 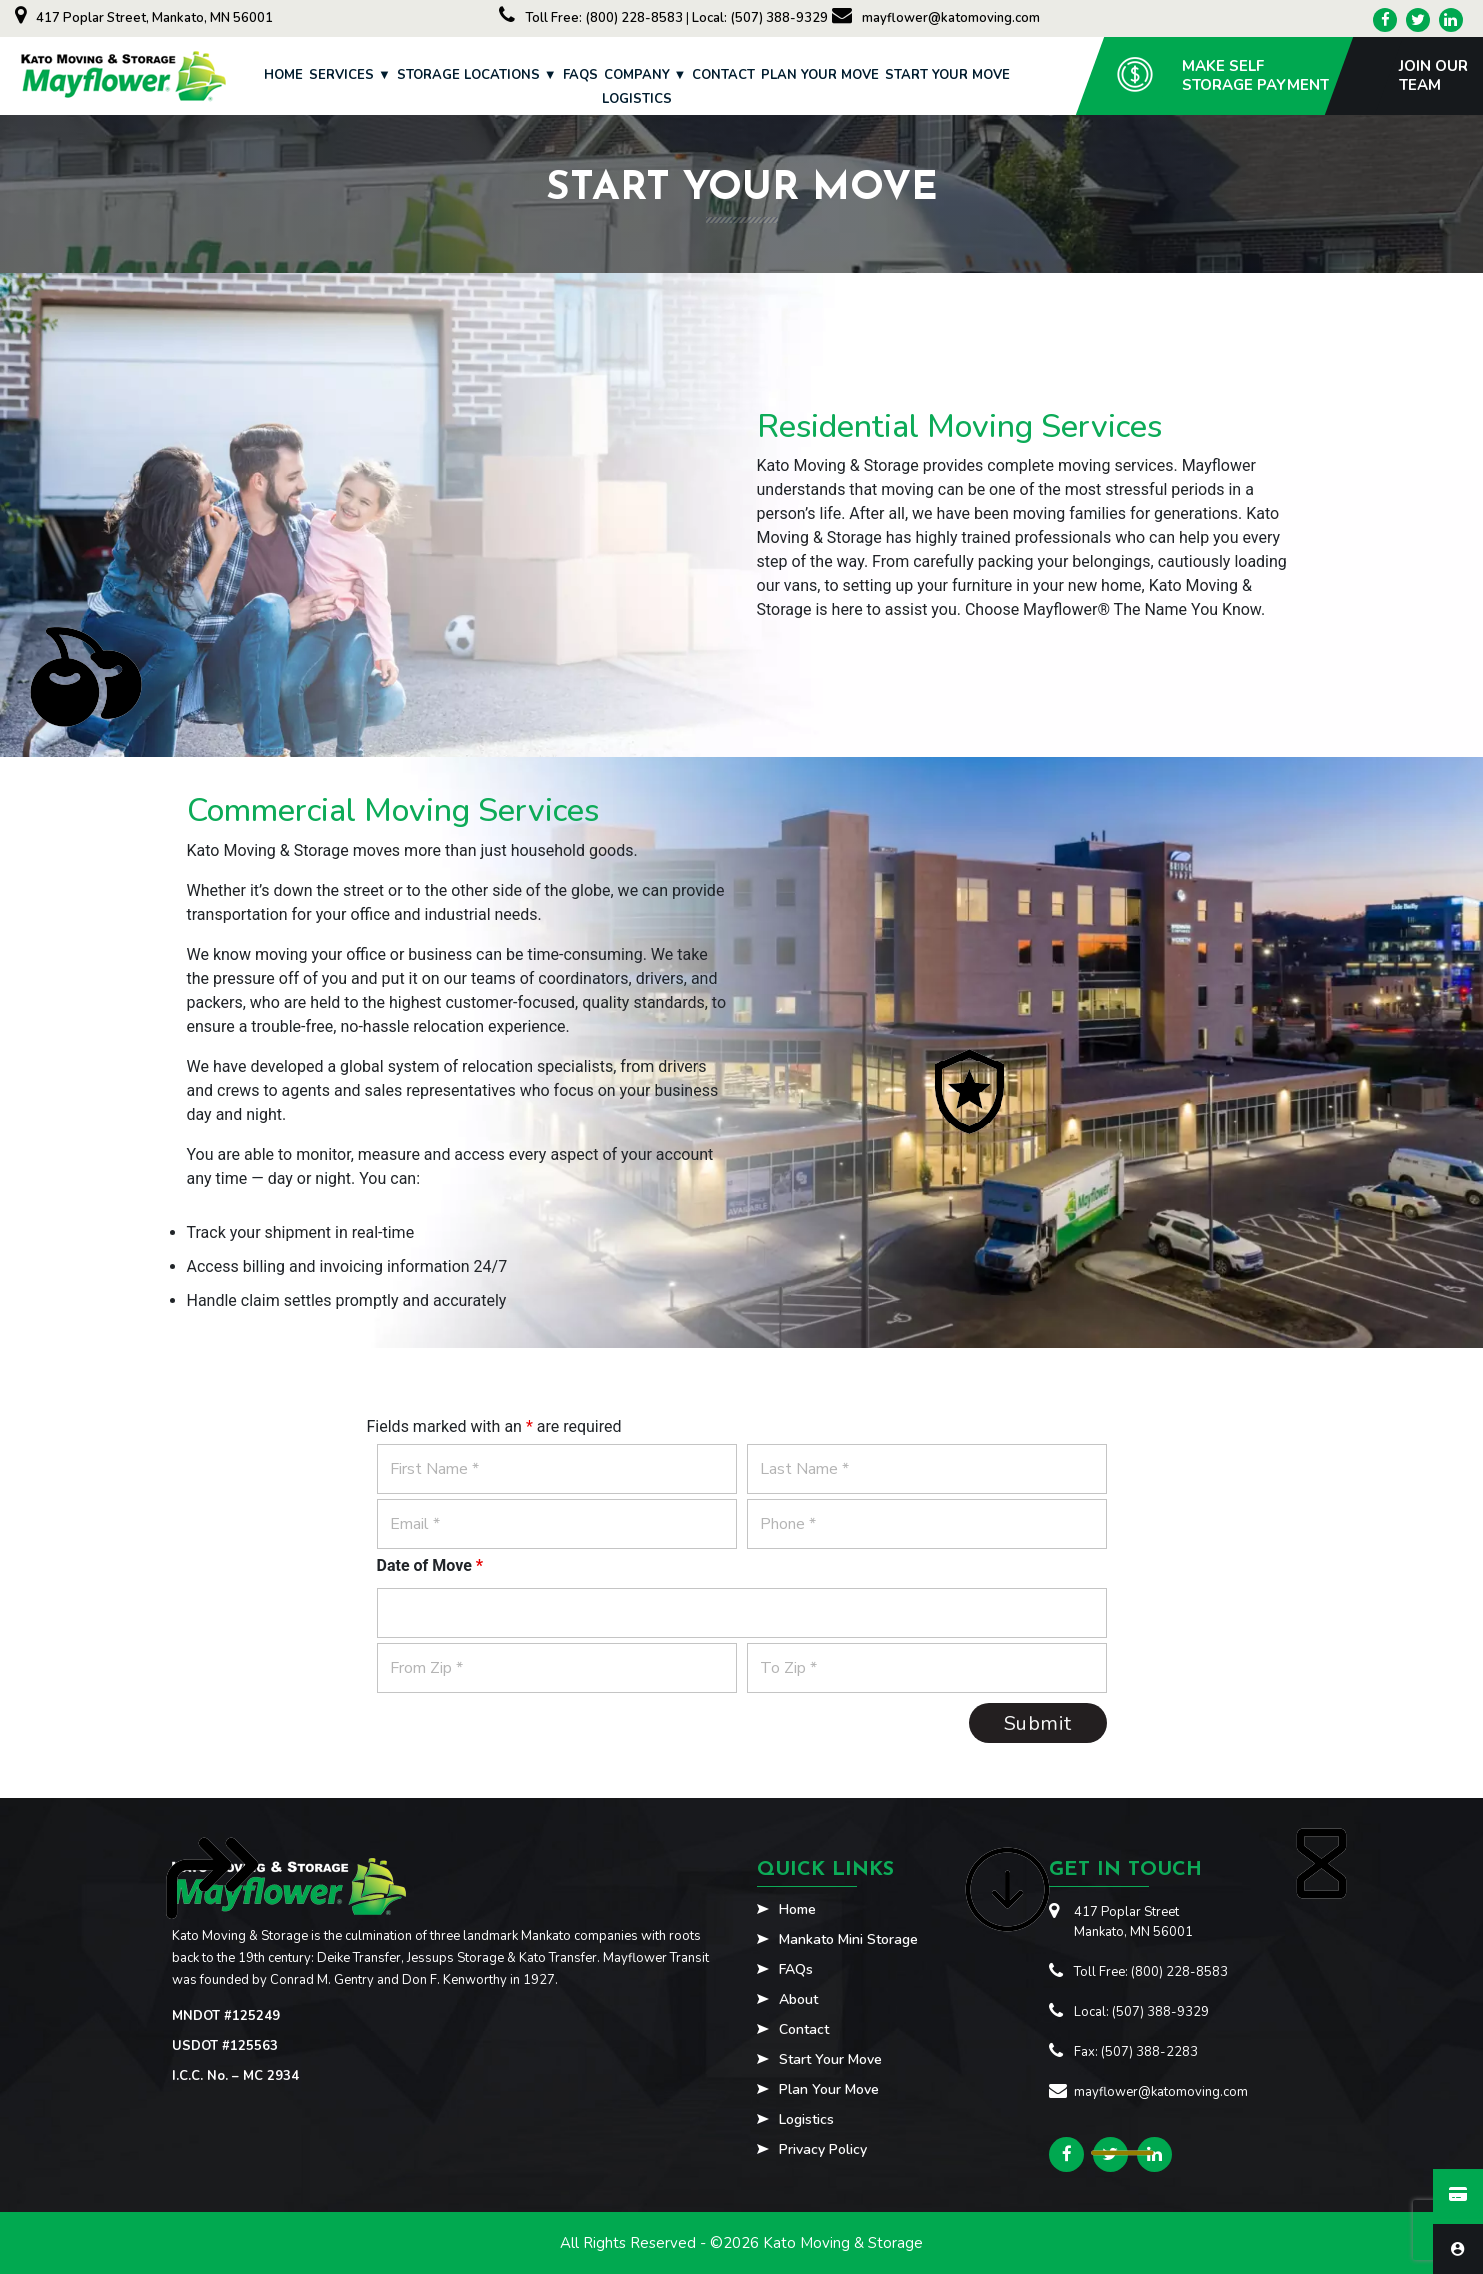 What do you see at coordinates (1007, 1889) in the screenshot?
I see `download a file or content` at bounding box center [1007, 1889].